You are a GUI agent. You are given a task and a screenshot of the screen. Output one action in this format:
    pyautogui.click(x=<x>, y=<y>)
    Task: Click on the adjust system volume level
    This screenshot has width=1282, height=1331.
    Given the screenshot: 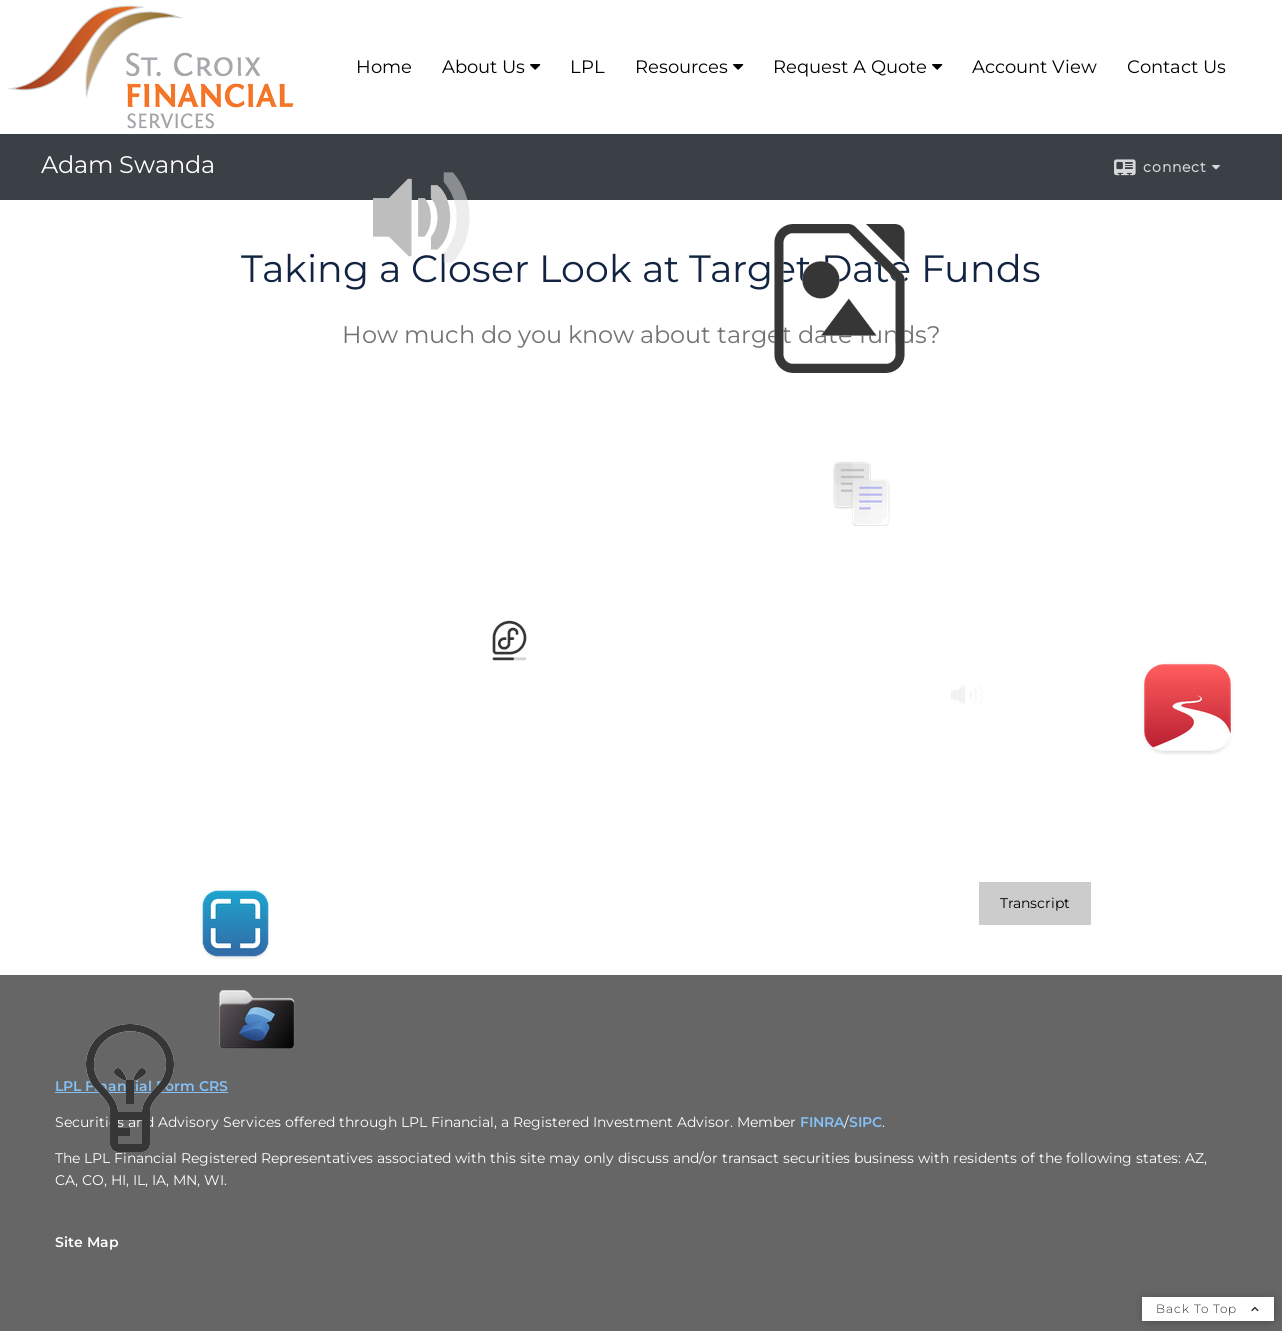 What is the action you would take?
    pyautogui.click(x=967, y=695)
    